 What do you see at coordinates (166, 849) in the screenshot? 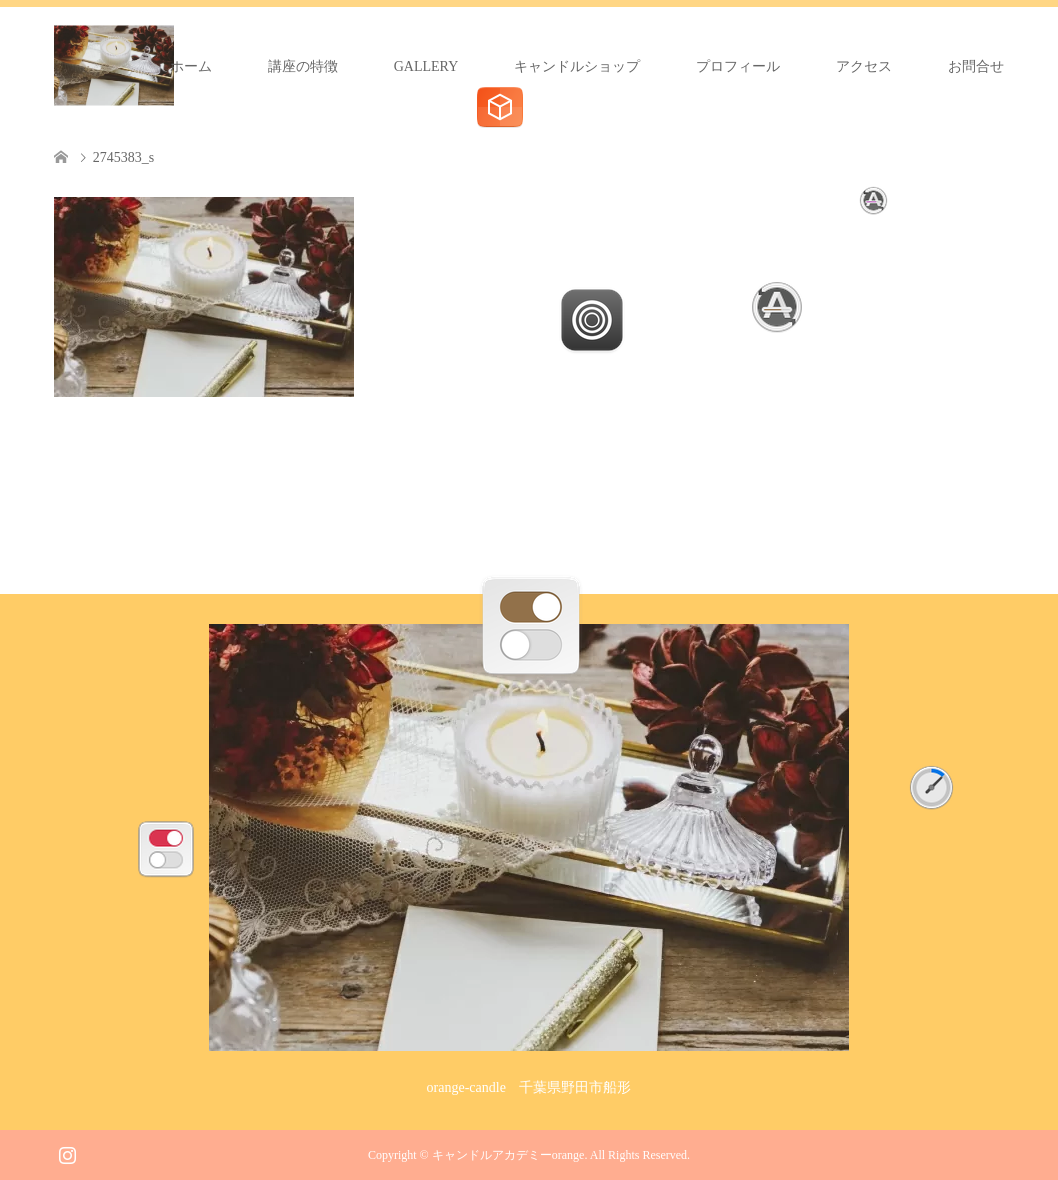
I see `open gnome tweaks settings` at bounding box center [166, 849].